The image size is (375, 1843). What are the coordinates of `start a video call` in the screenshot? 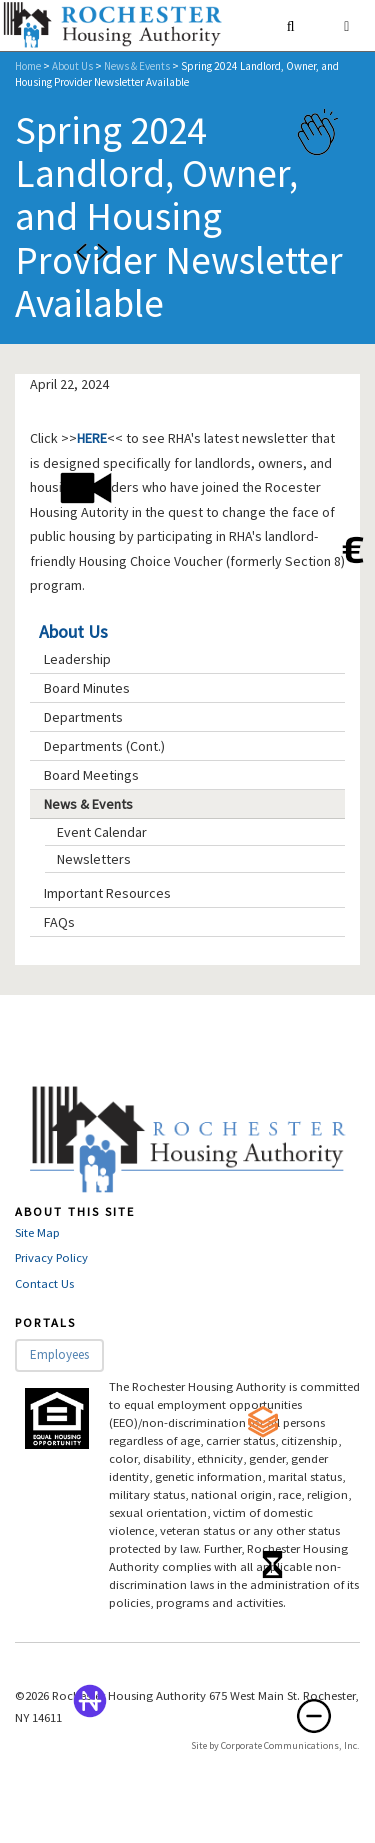 It's located at (86, 488).